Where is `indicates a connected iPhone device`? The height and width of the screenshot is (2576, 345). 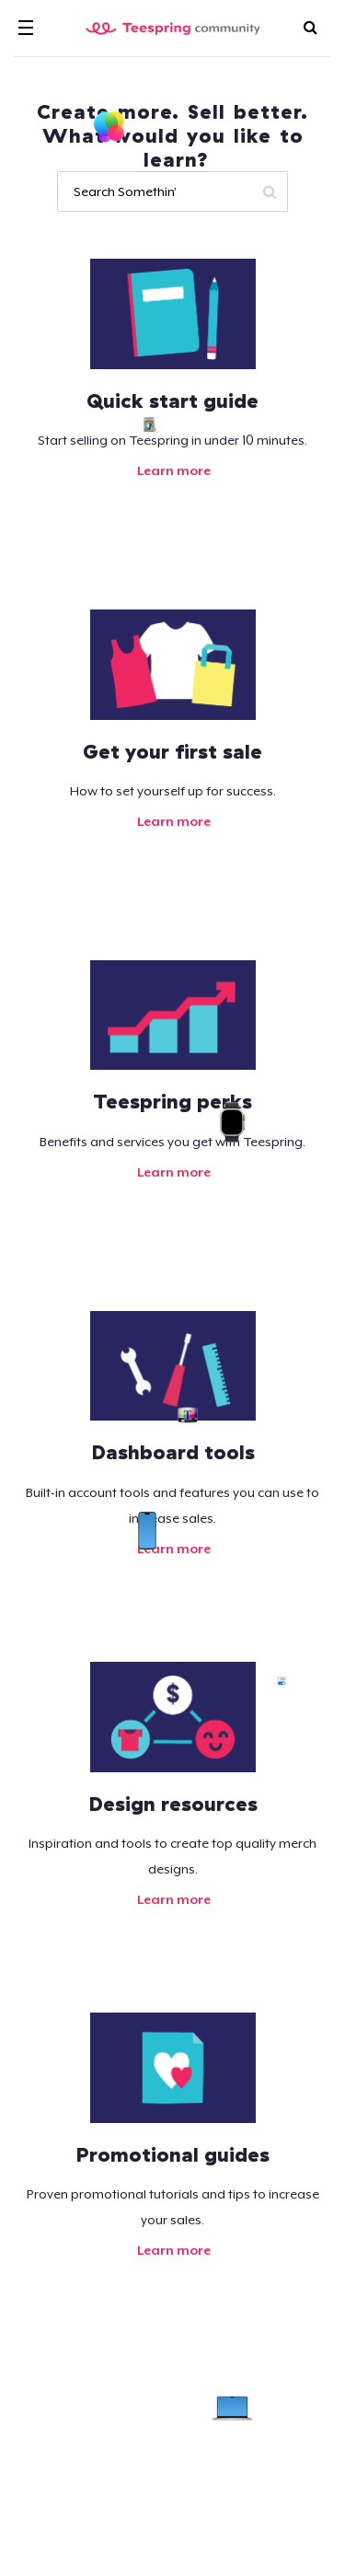 indicates a connected iPhone device is located at coordinates (147, 1531).